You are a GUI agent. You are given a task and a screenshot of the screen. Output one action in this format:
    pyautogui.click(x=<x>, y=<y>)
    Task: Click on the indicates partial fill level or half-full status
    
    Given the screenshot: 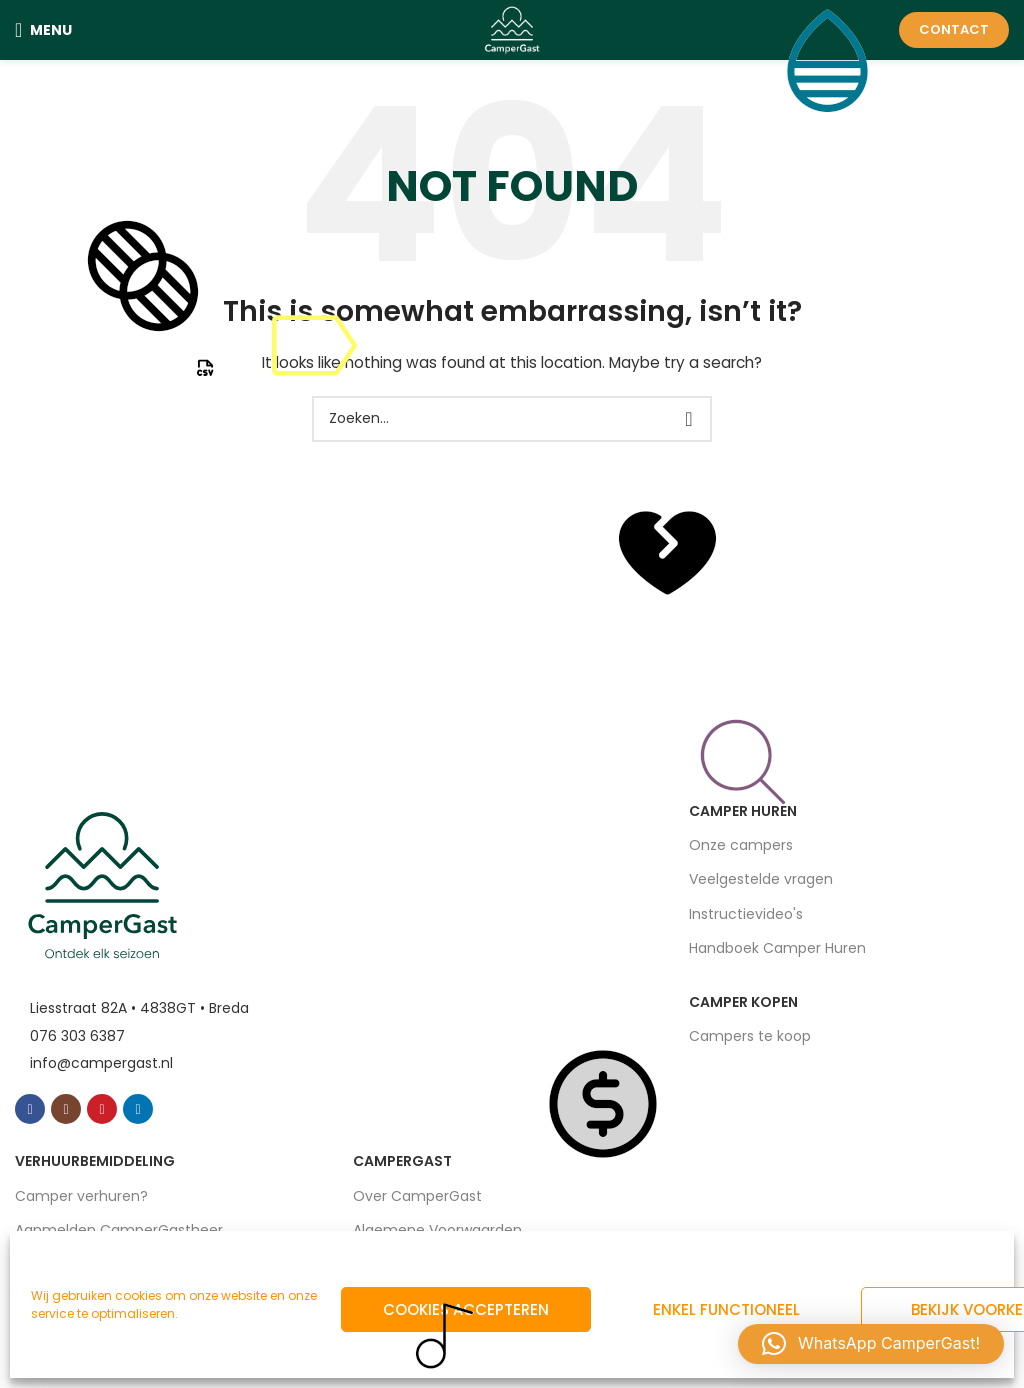 What is the action you would take?
    pyautogui.click(x=827, y=64)
    